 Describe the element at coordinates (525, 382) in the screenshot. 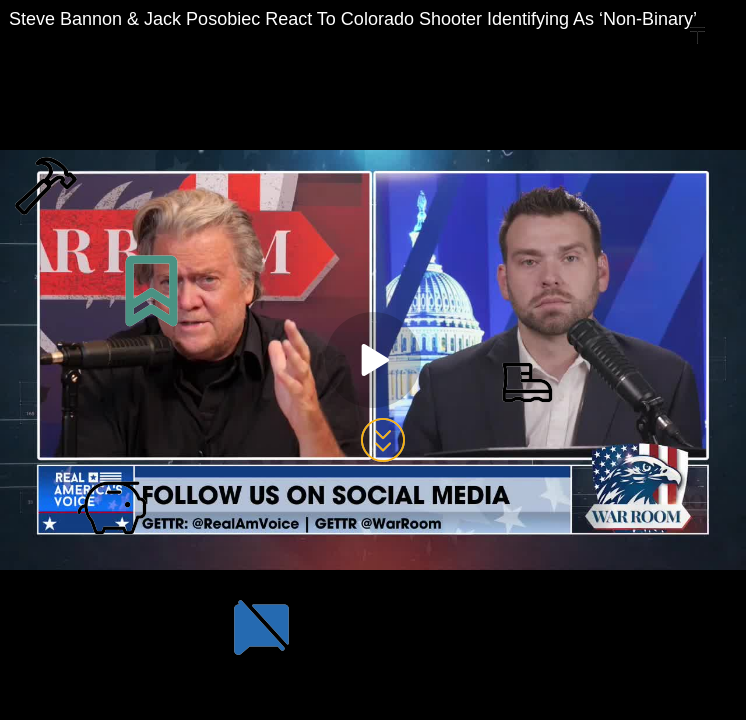

I see `browse footwear or shoe products` at that location.